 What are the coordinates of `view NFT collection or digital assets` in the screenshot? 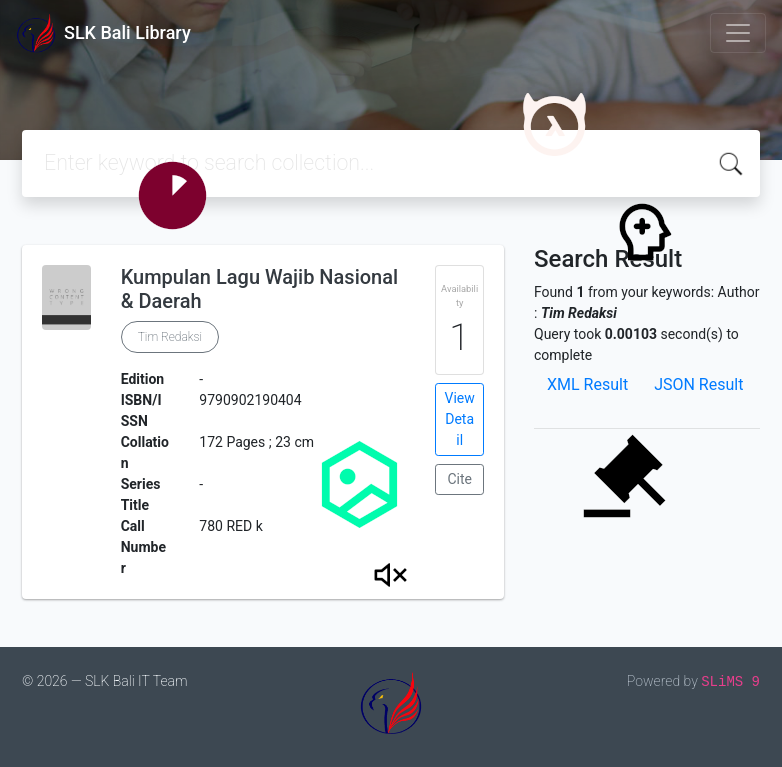 It's located at (359, 484).